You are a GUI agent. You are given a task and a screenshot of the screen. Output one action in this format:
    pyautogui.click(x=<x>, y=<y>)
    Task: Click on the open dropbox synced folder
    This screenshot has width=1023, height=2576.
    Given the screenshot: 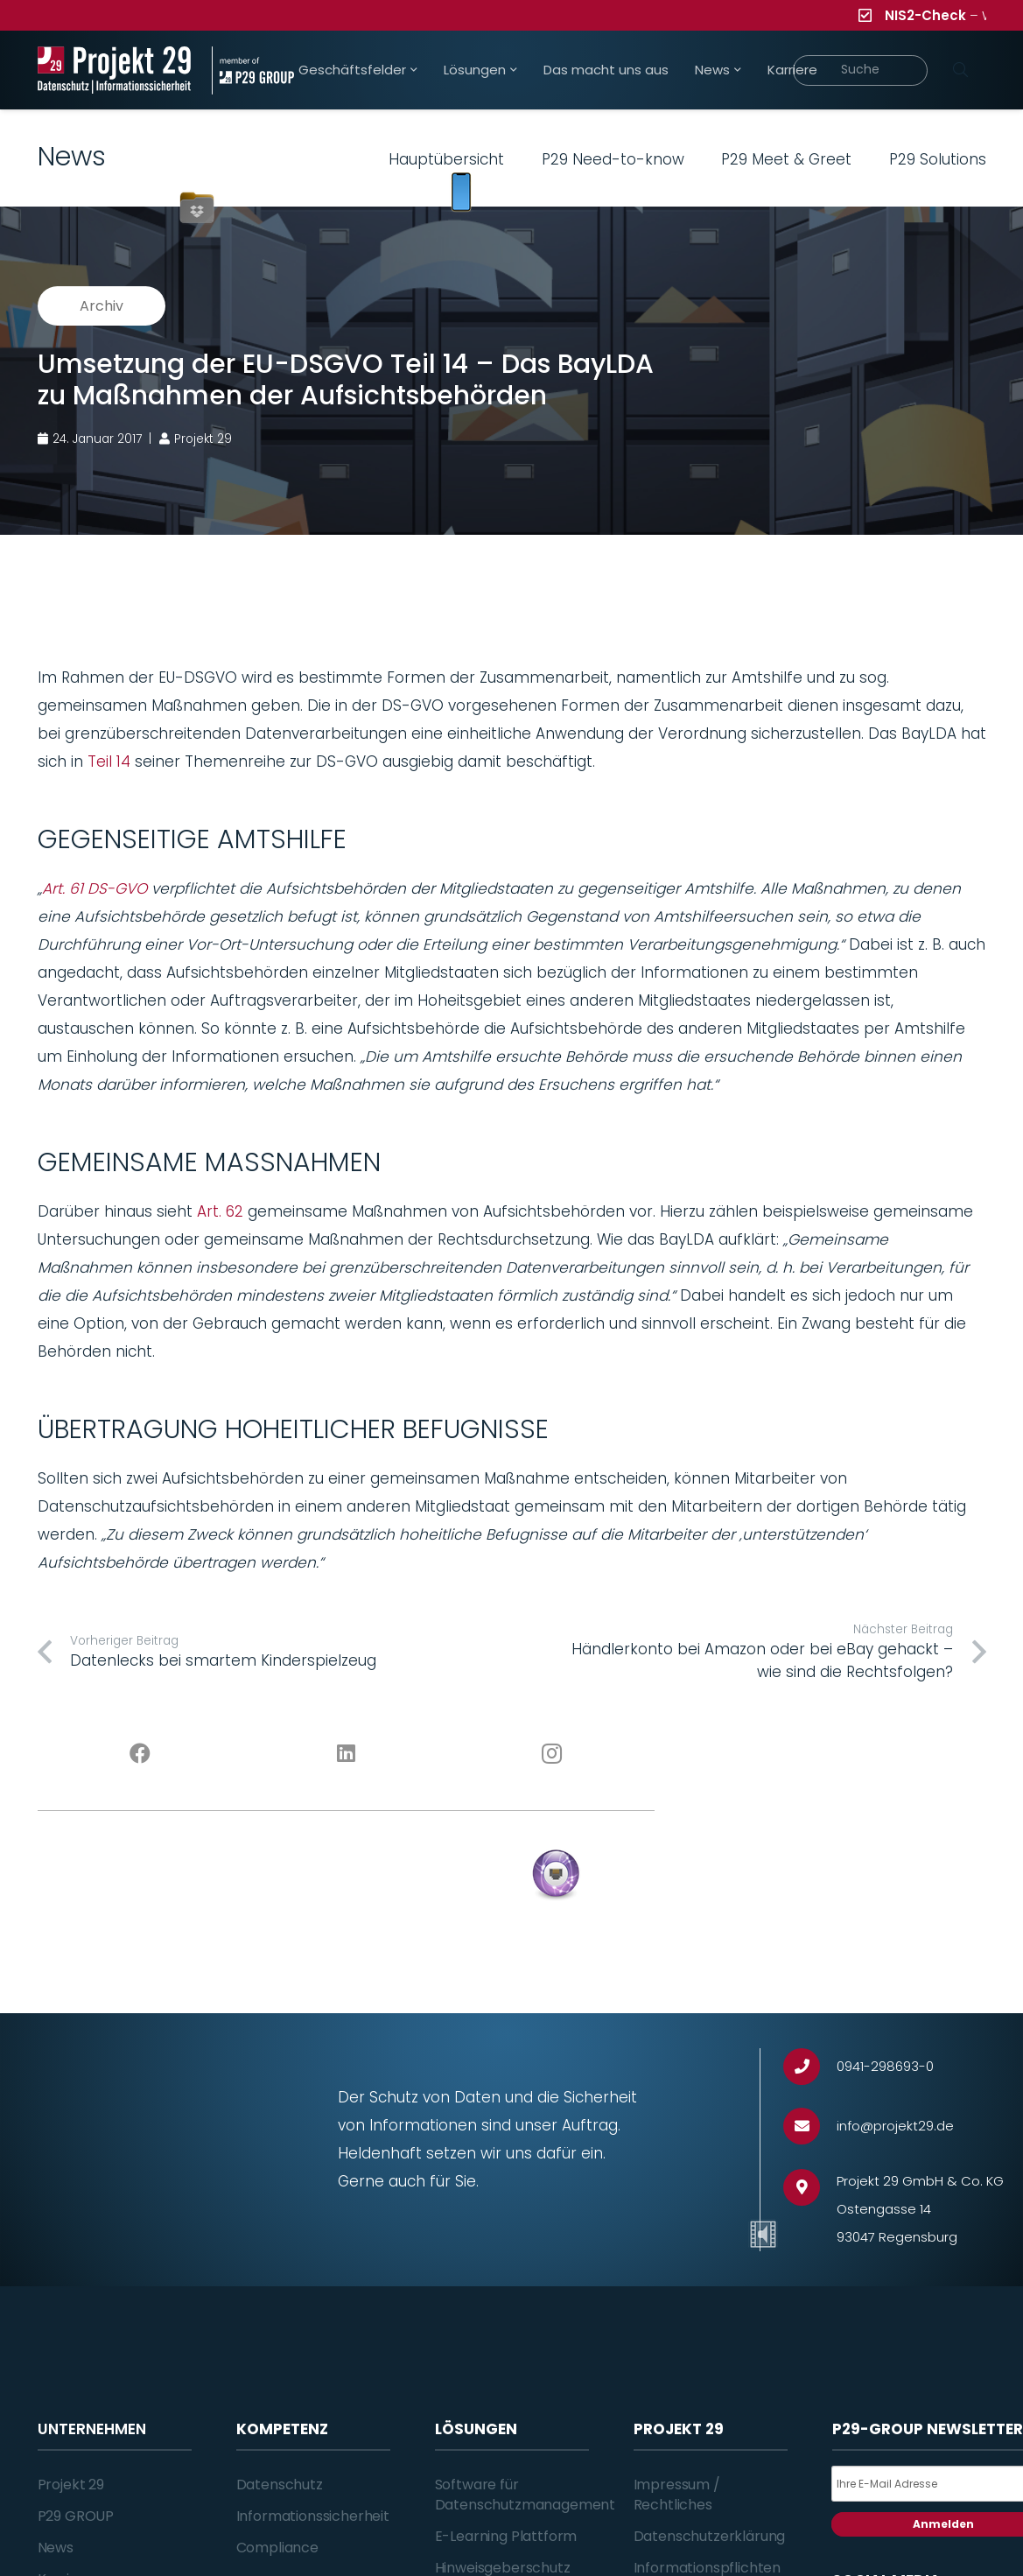 What is the action you would take?
    pyautogui.click(x=197, y=207)
    